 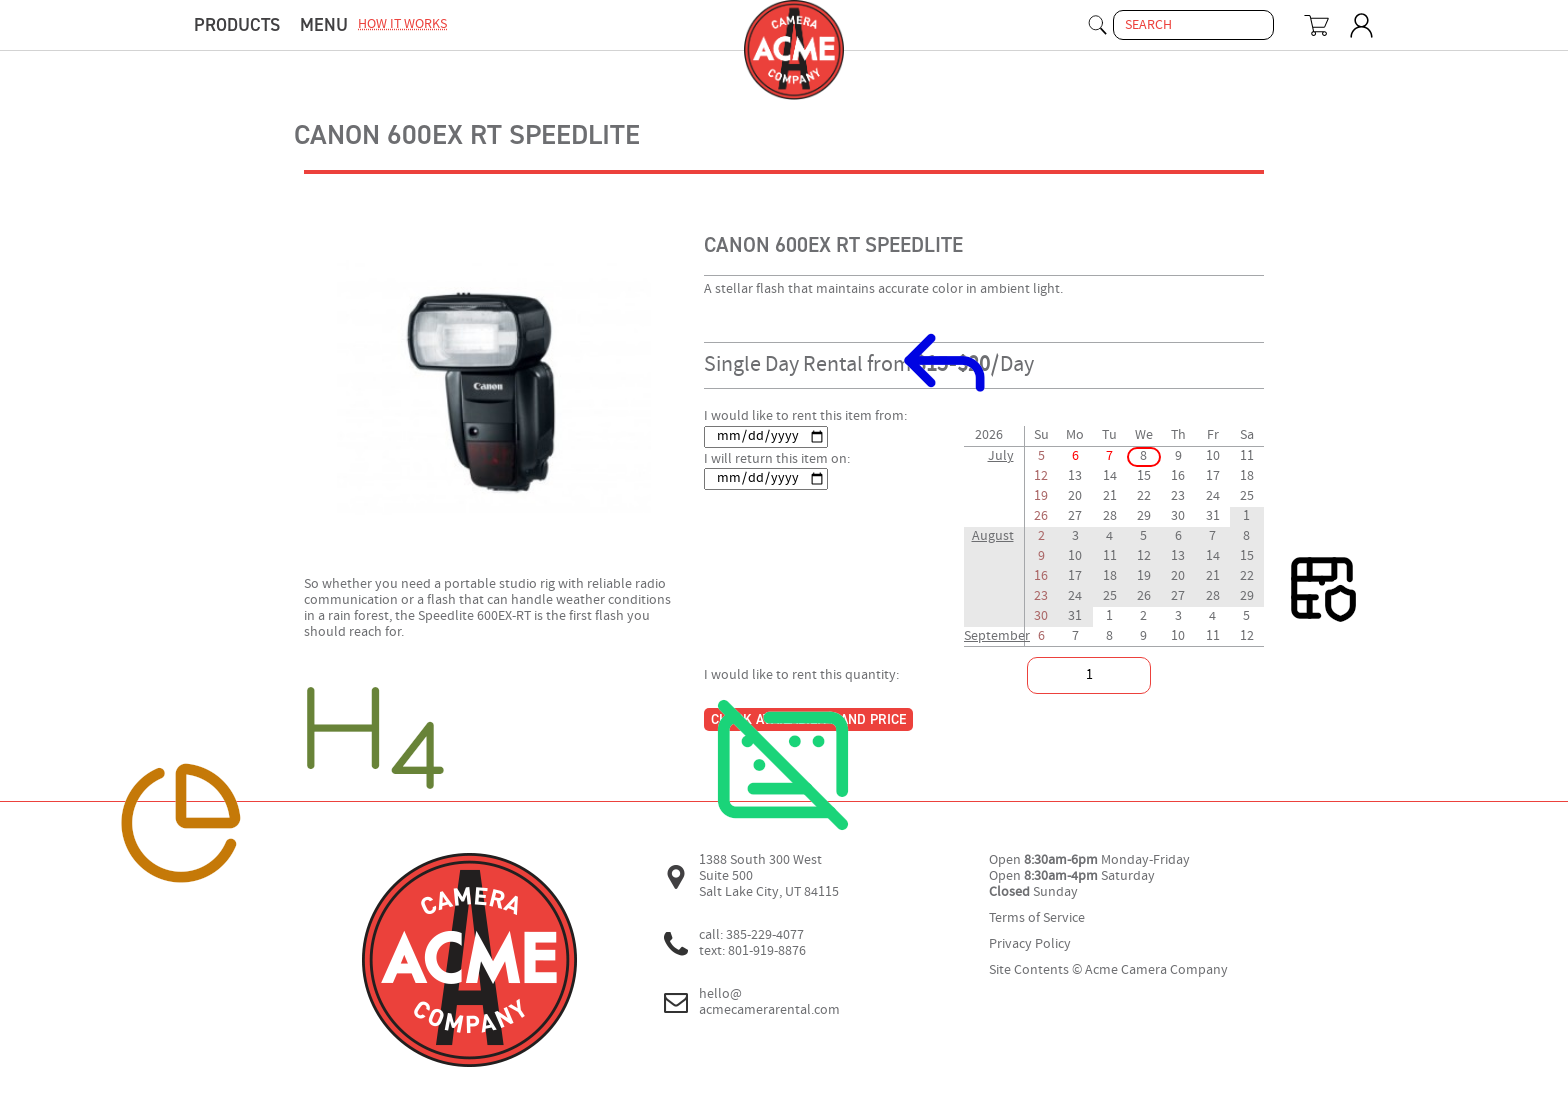 I want to click on reply to a message or email, so click(x=944, y=360).